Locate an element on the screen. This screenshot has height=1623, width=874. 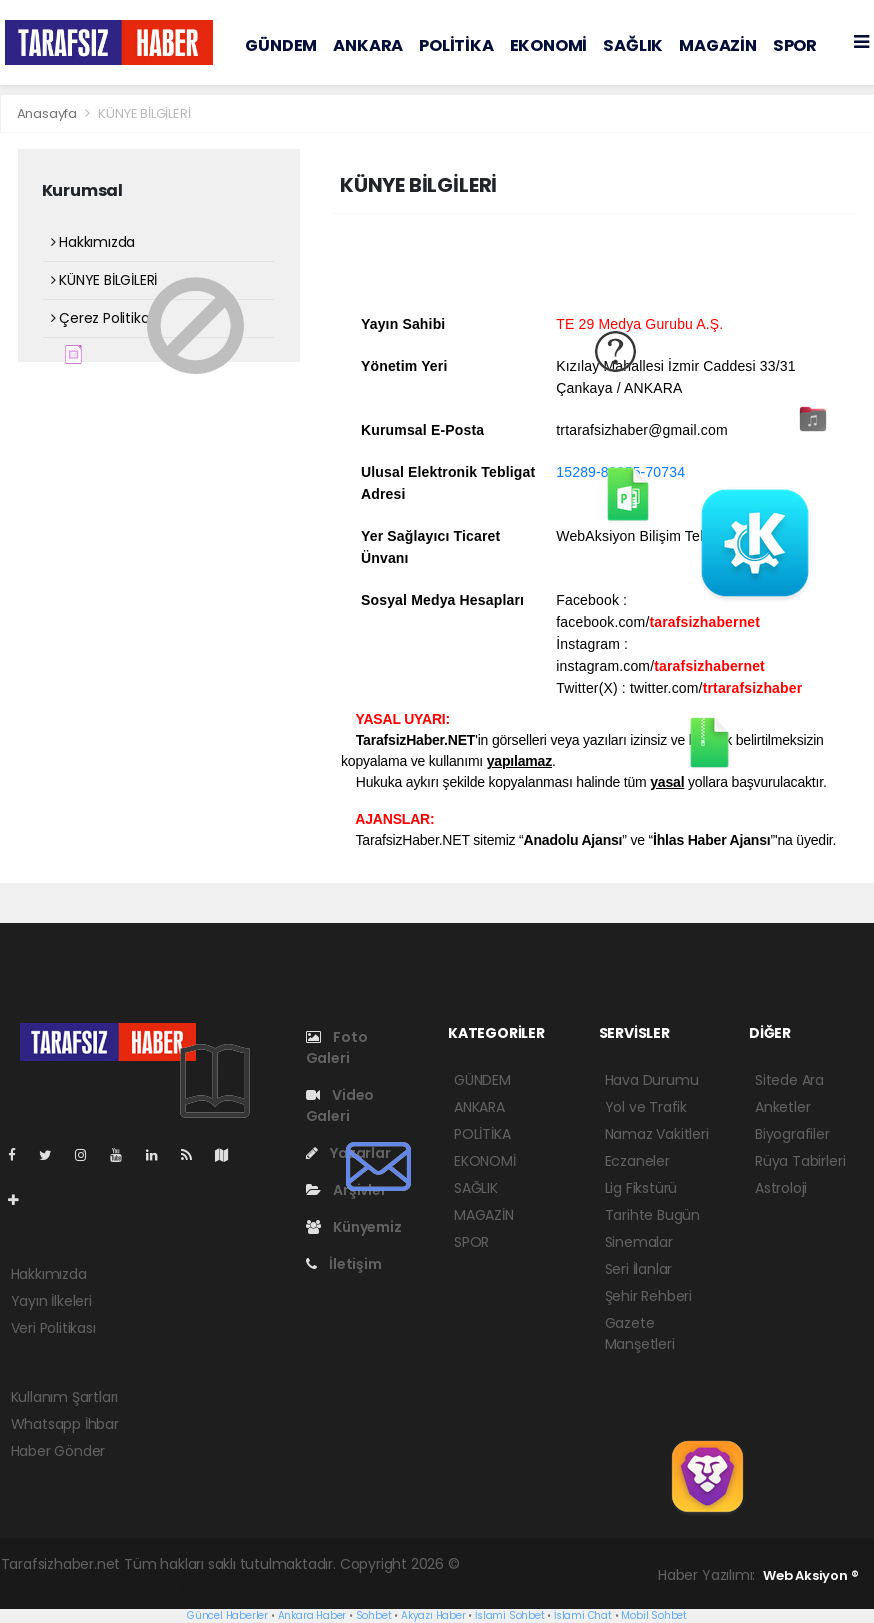
compressed archive file (.arc format) is located at coordinates (709, 743).